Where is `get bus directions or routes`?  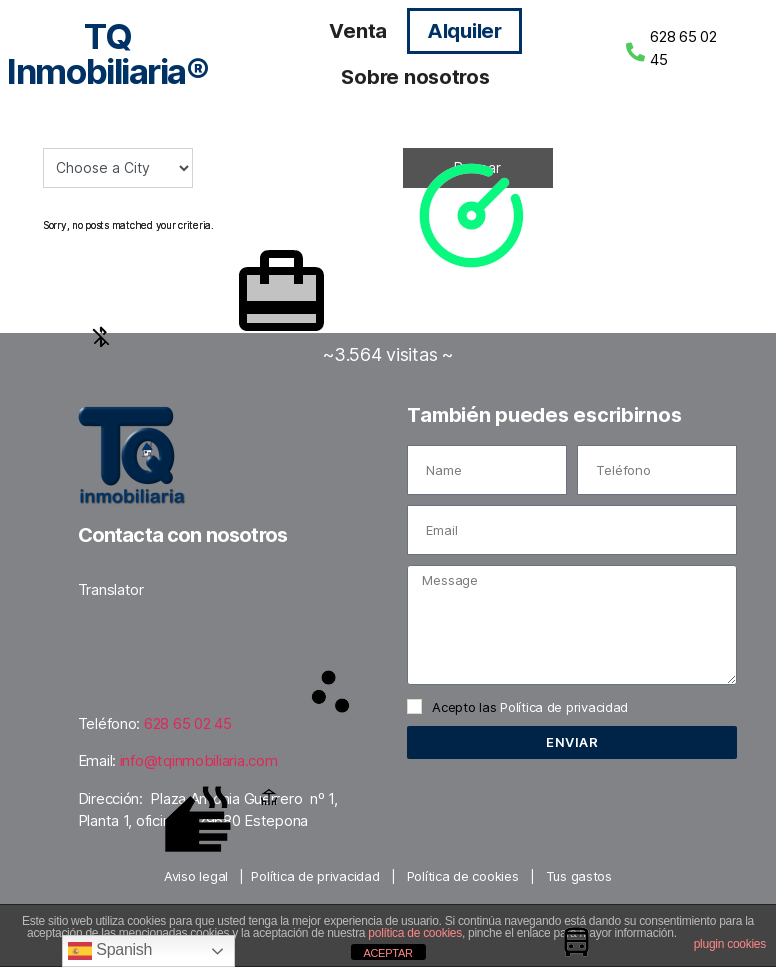 get bus directions or routes is located at coordinates (576, 942).